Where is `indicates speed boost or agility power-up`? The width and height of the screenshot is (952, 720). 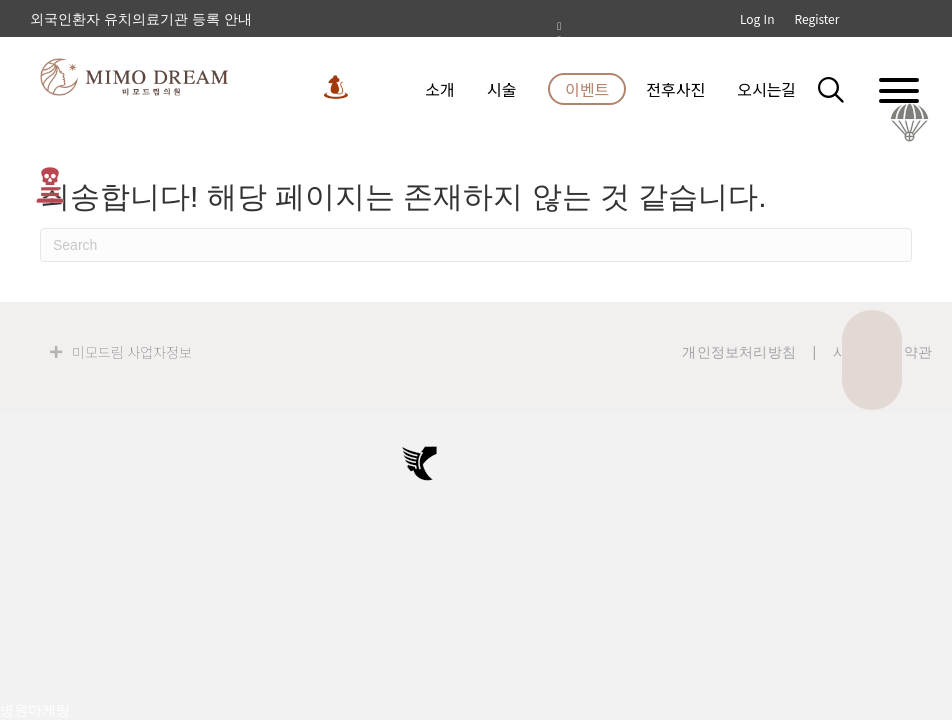 indicates speed boost or agility power-up is located at coordinates (419, 463).